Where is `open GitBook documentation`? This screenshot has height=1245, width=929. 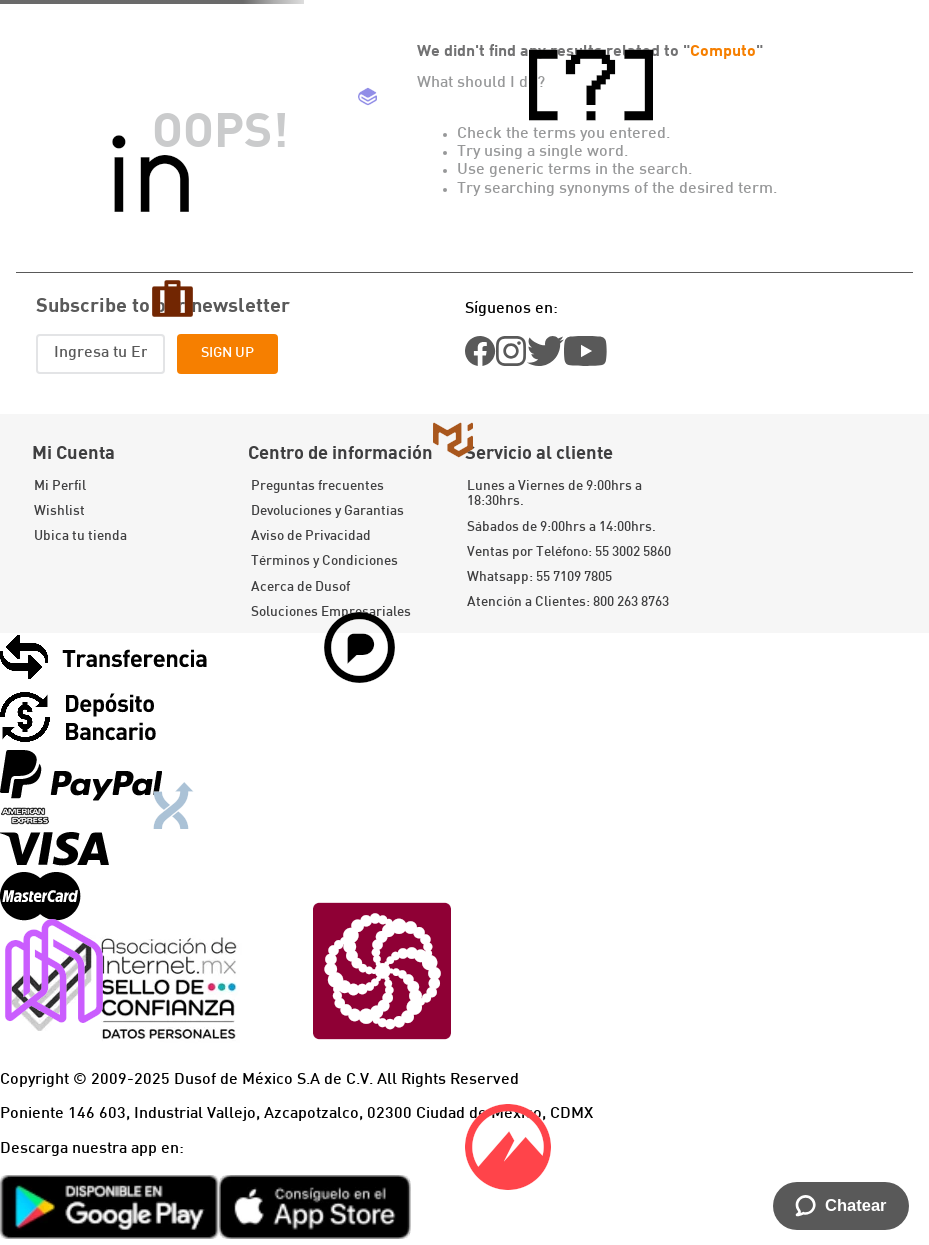 open GitBook documentation is located at coordinates (367, 96).